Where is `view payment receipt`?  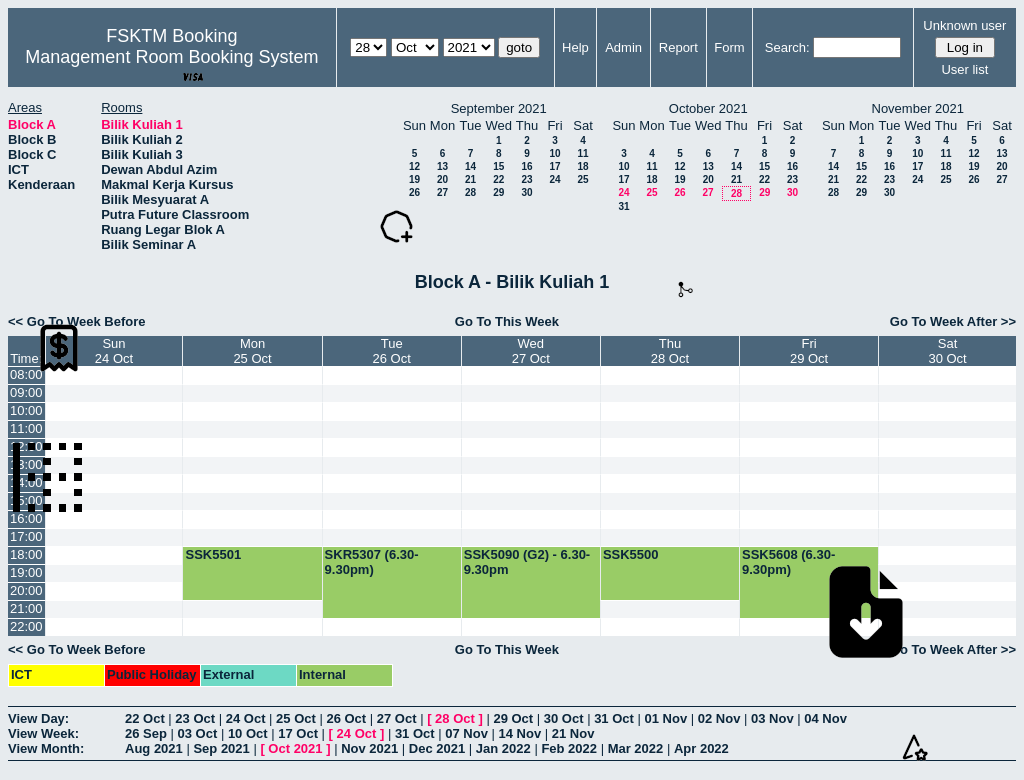 view payment receipt is located at coordinates (59, 348).